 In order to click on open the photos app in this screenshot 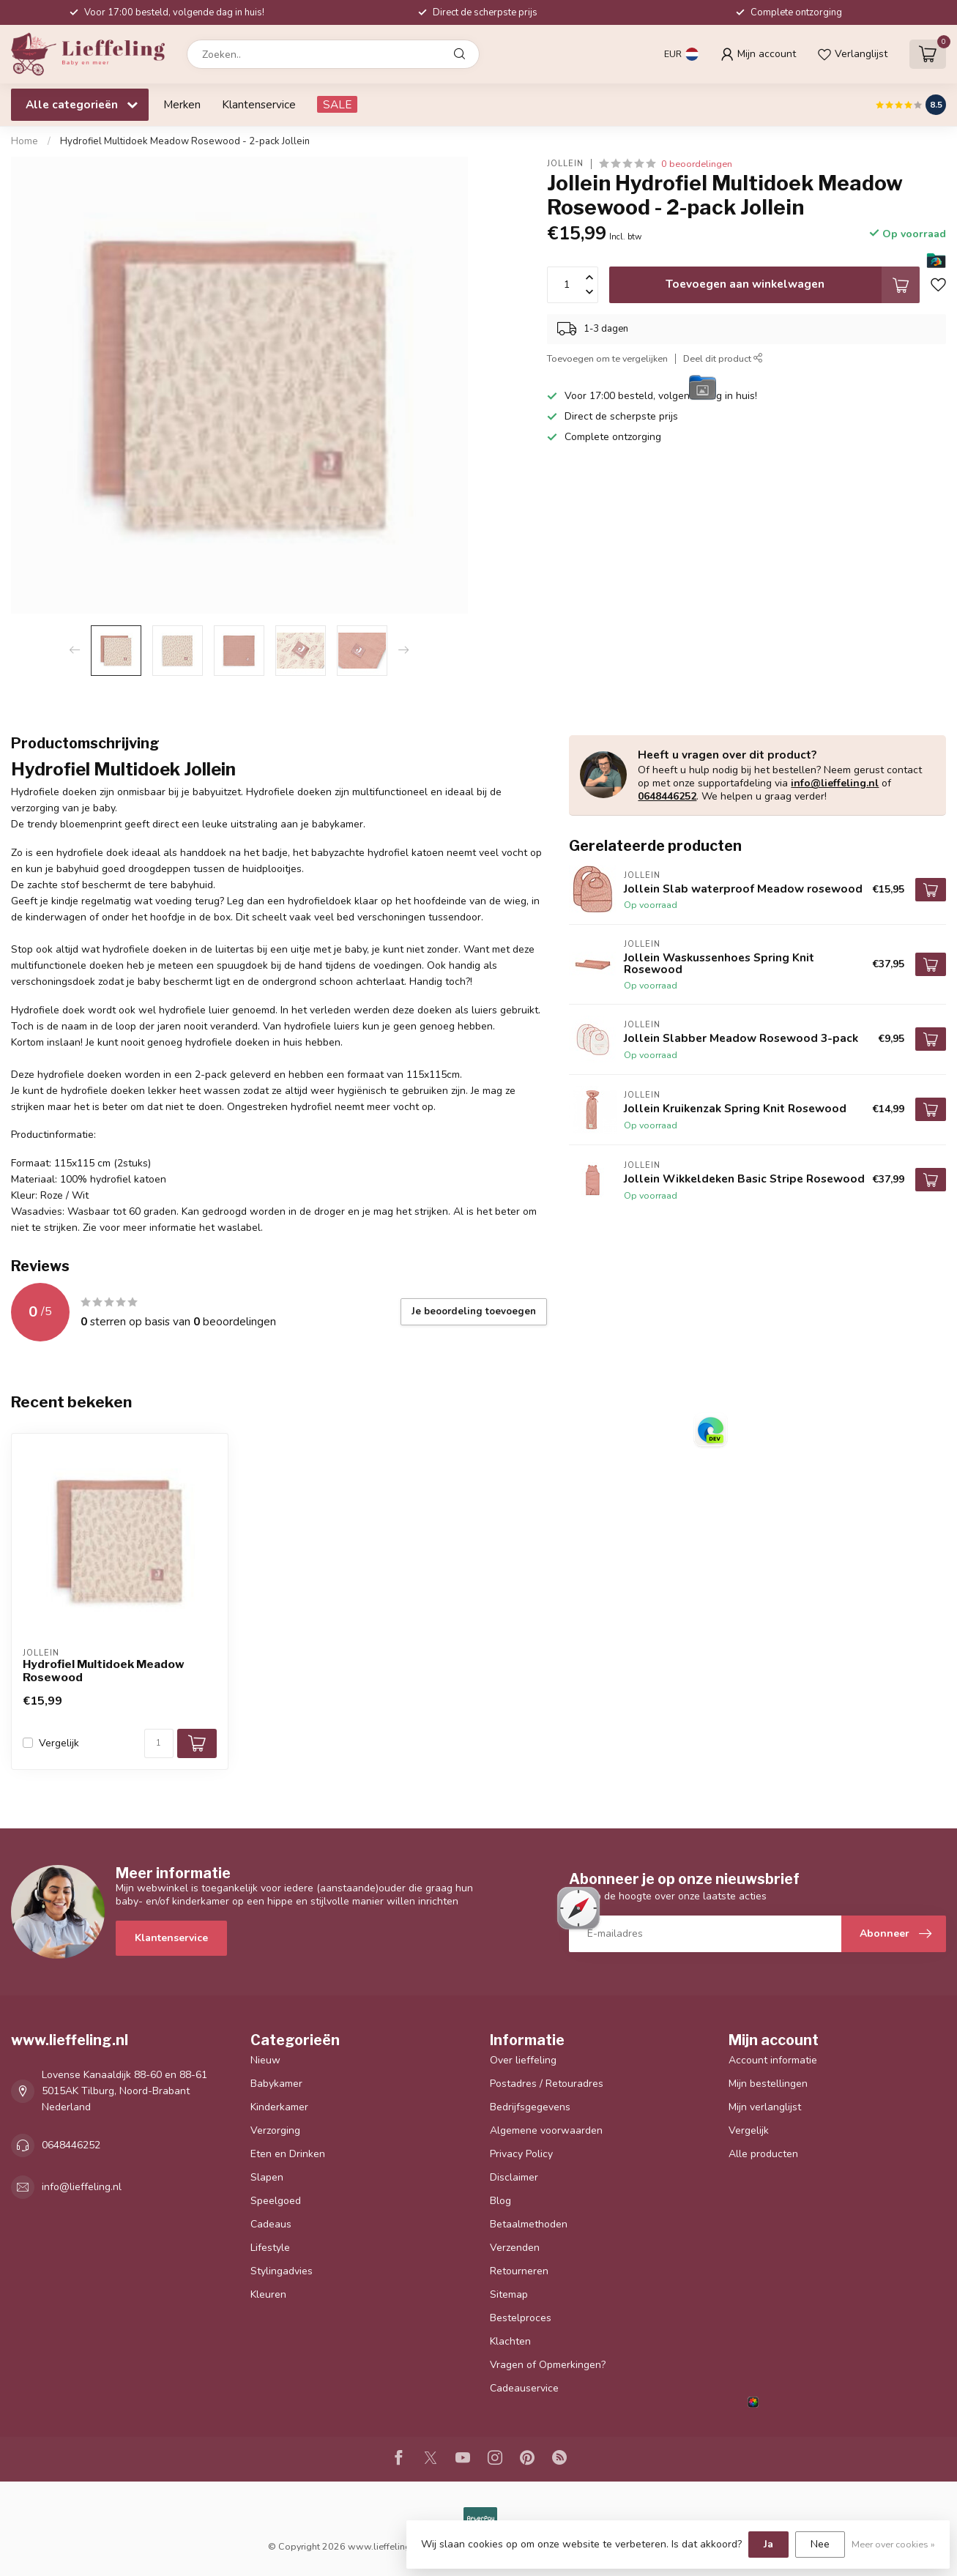, I will do `click(753, 2402)`.